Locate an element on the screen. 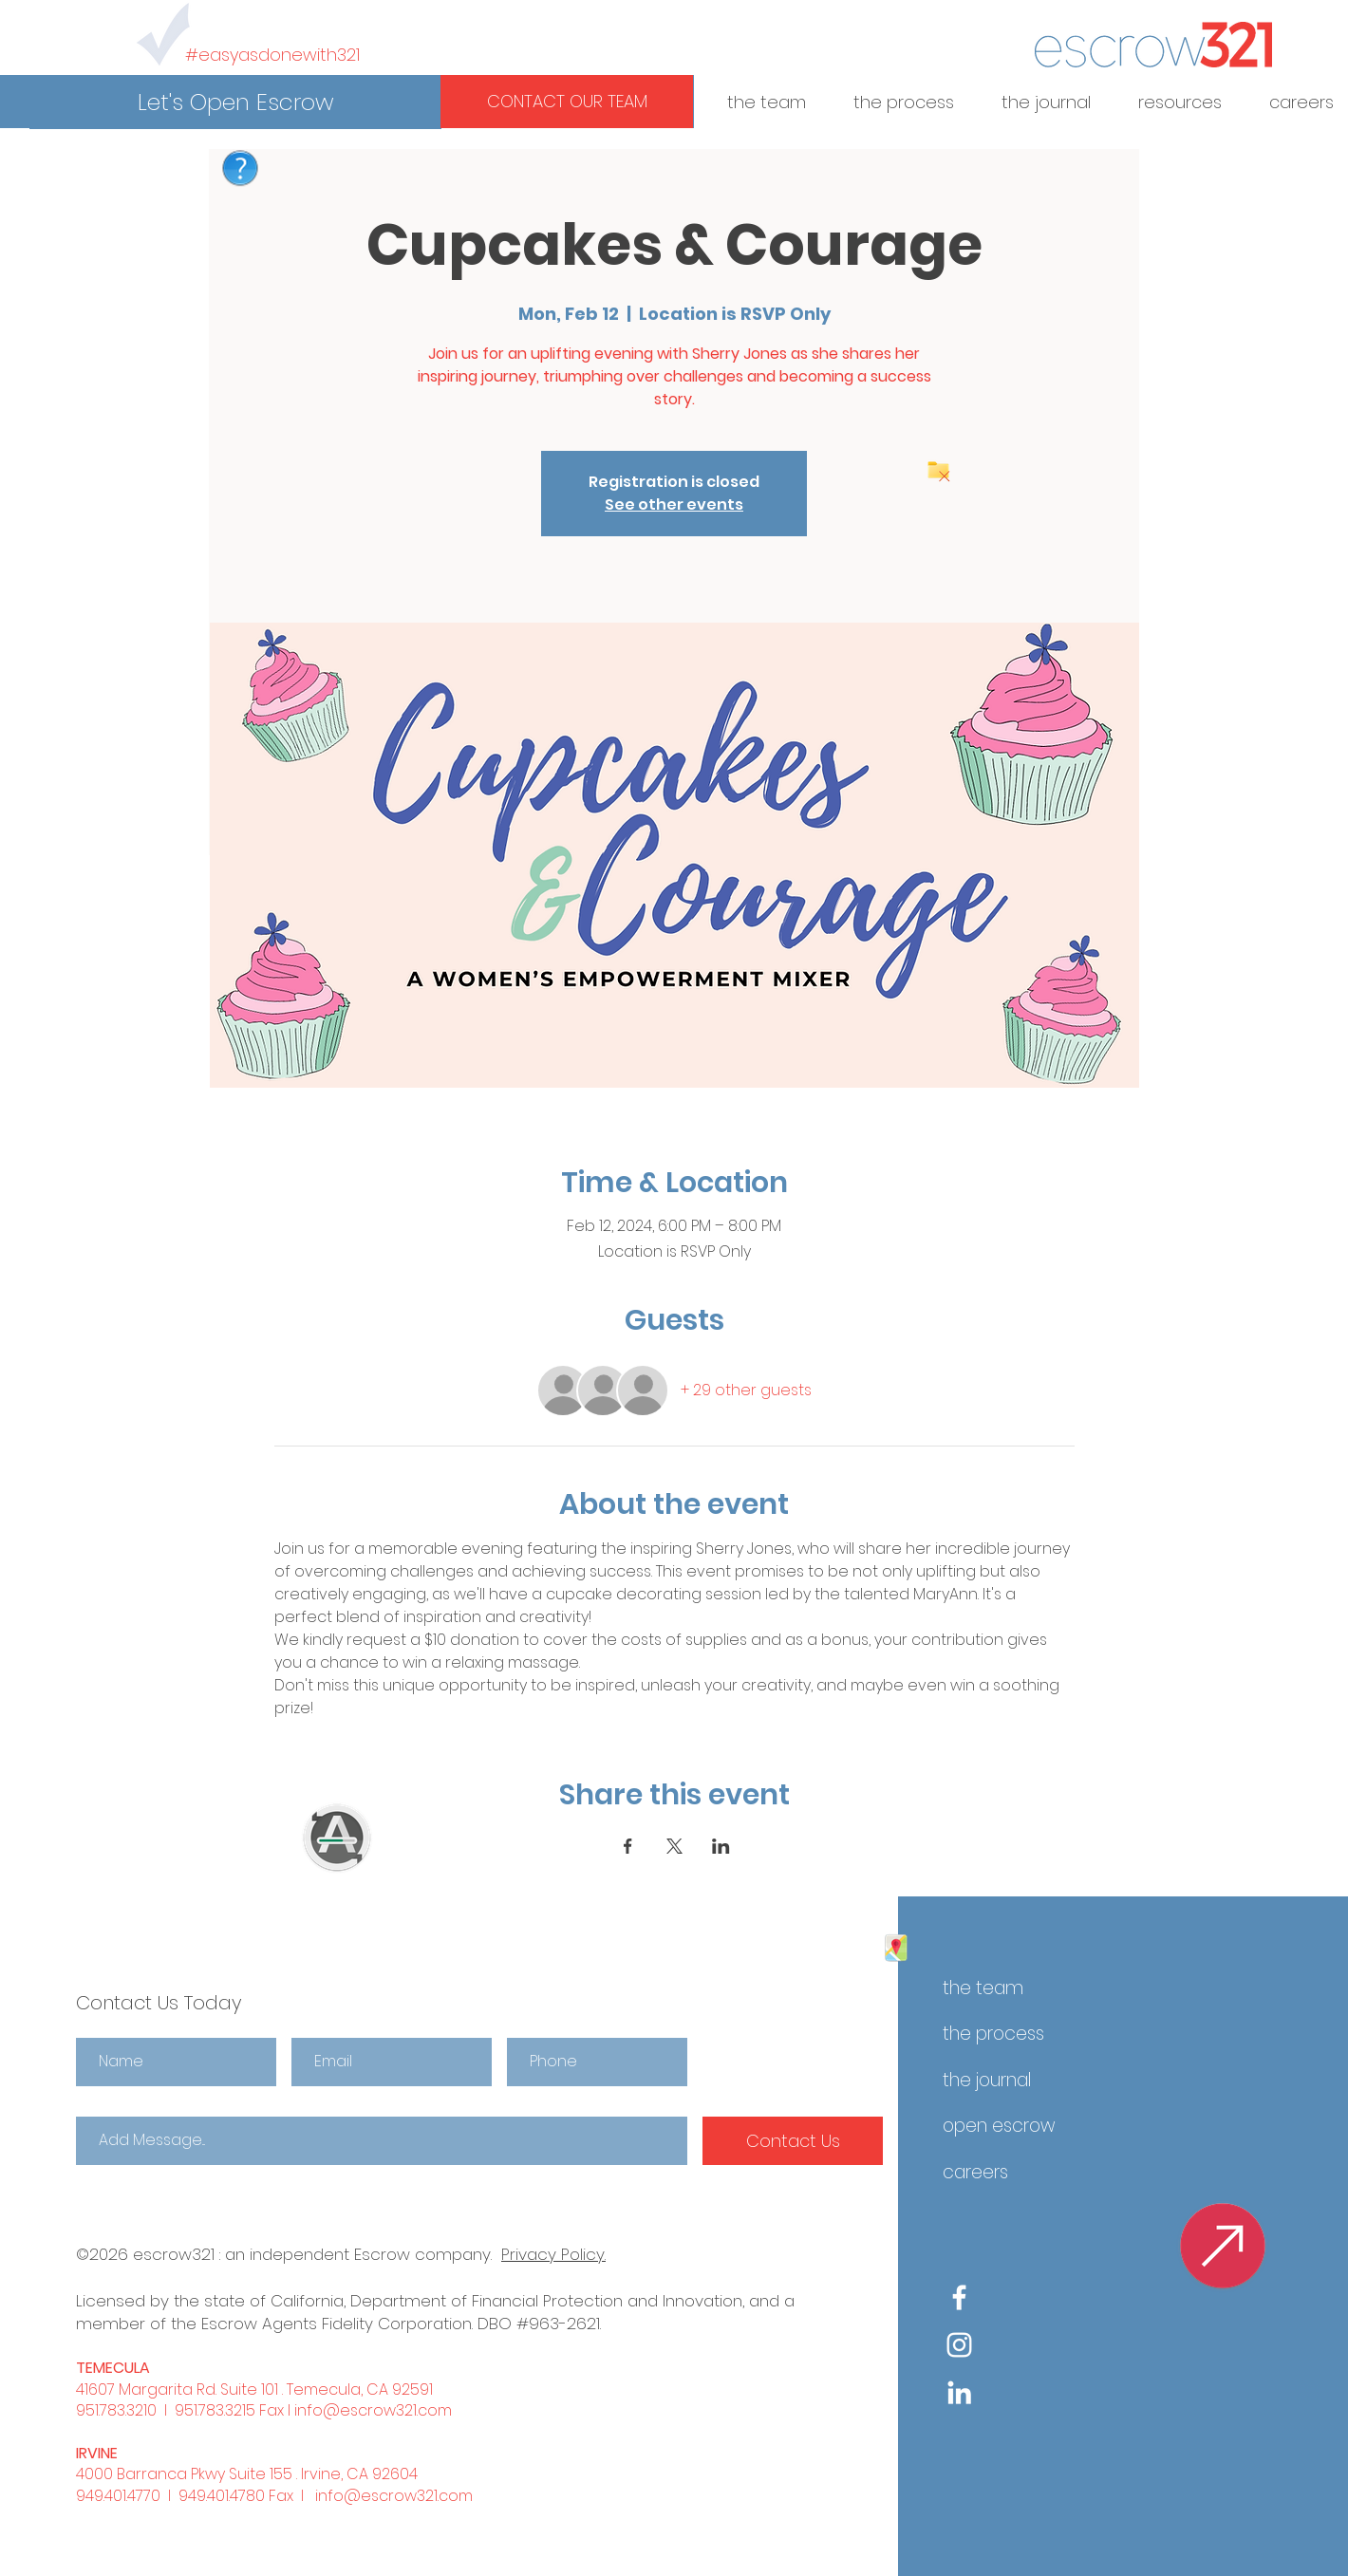 The width and height of the screenshot is (1348, 2576). a google earth kml file containing location data is located at coordinates (896, 1948).